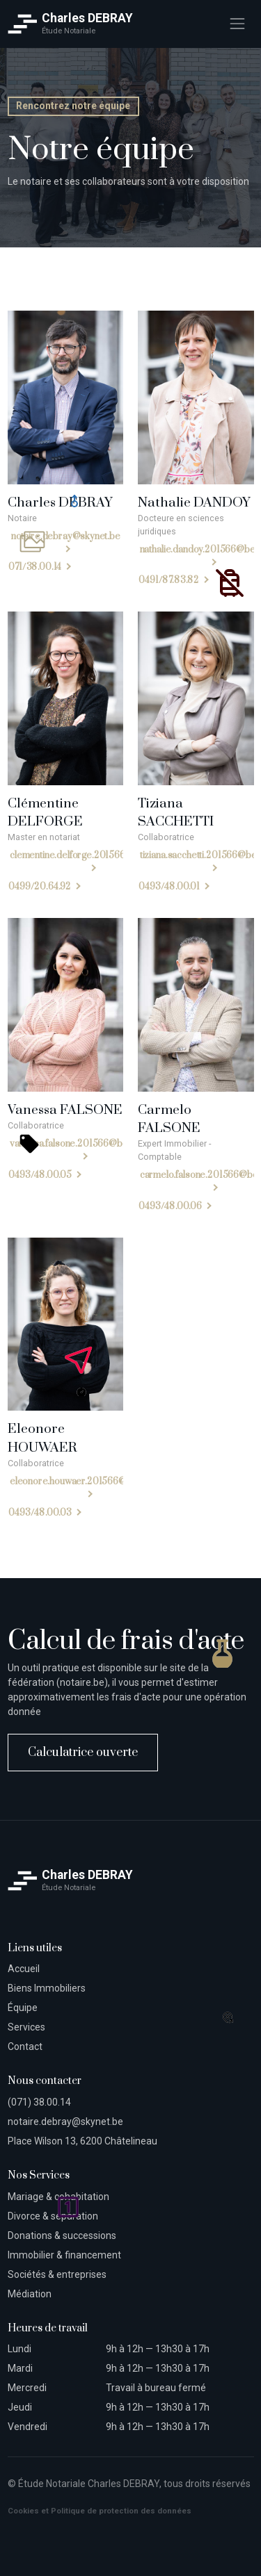  What do you see at coordinates (74, 501) in the screenshot?
I see `swipe up to continue or dismiss` at bounding box center [74, 501].